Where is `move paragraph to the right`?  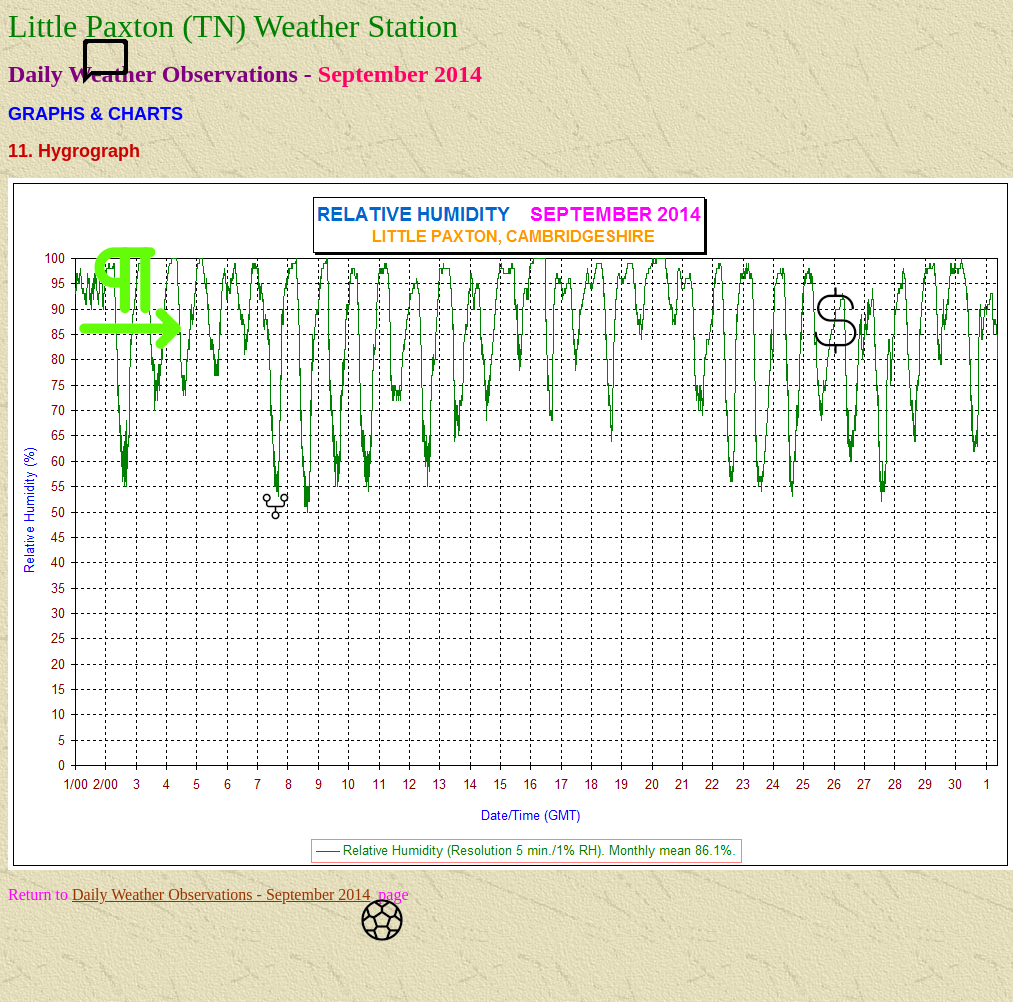 move paragraph to the right is located at coordinates (130, 298).